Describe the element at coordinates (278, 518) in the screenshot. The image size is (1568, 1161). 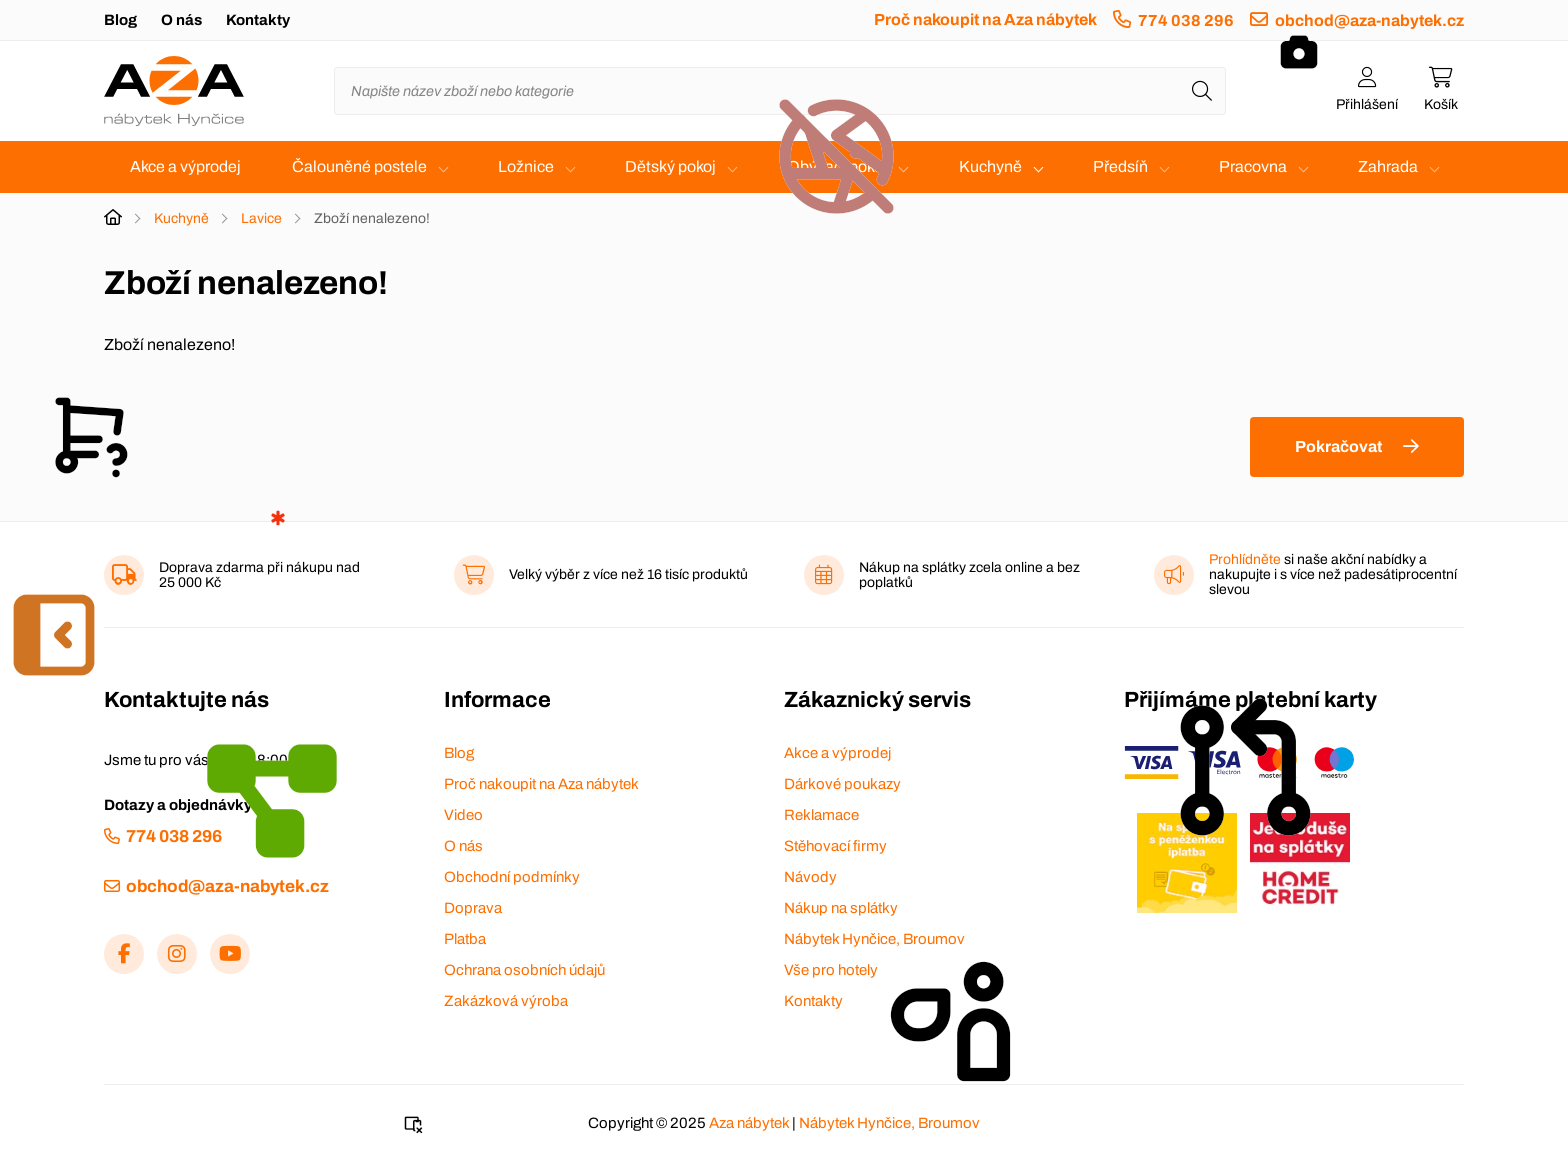
I see `access medical or health-related features` at that location.